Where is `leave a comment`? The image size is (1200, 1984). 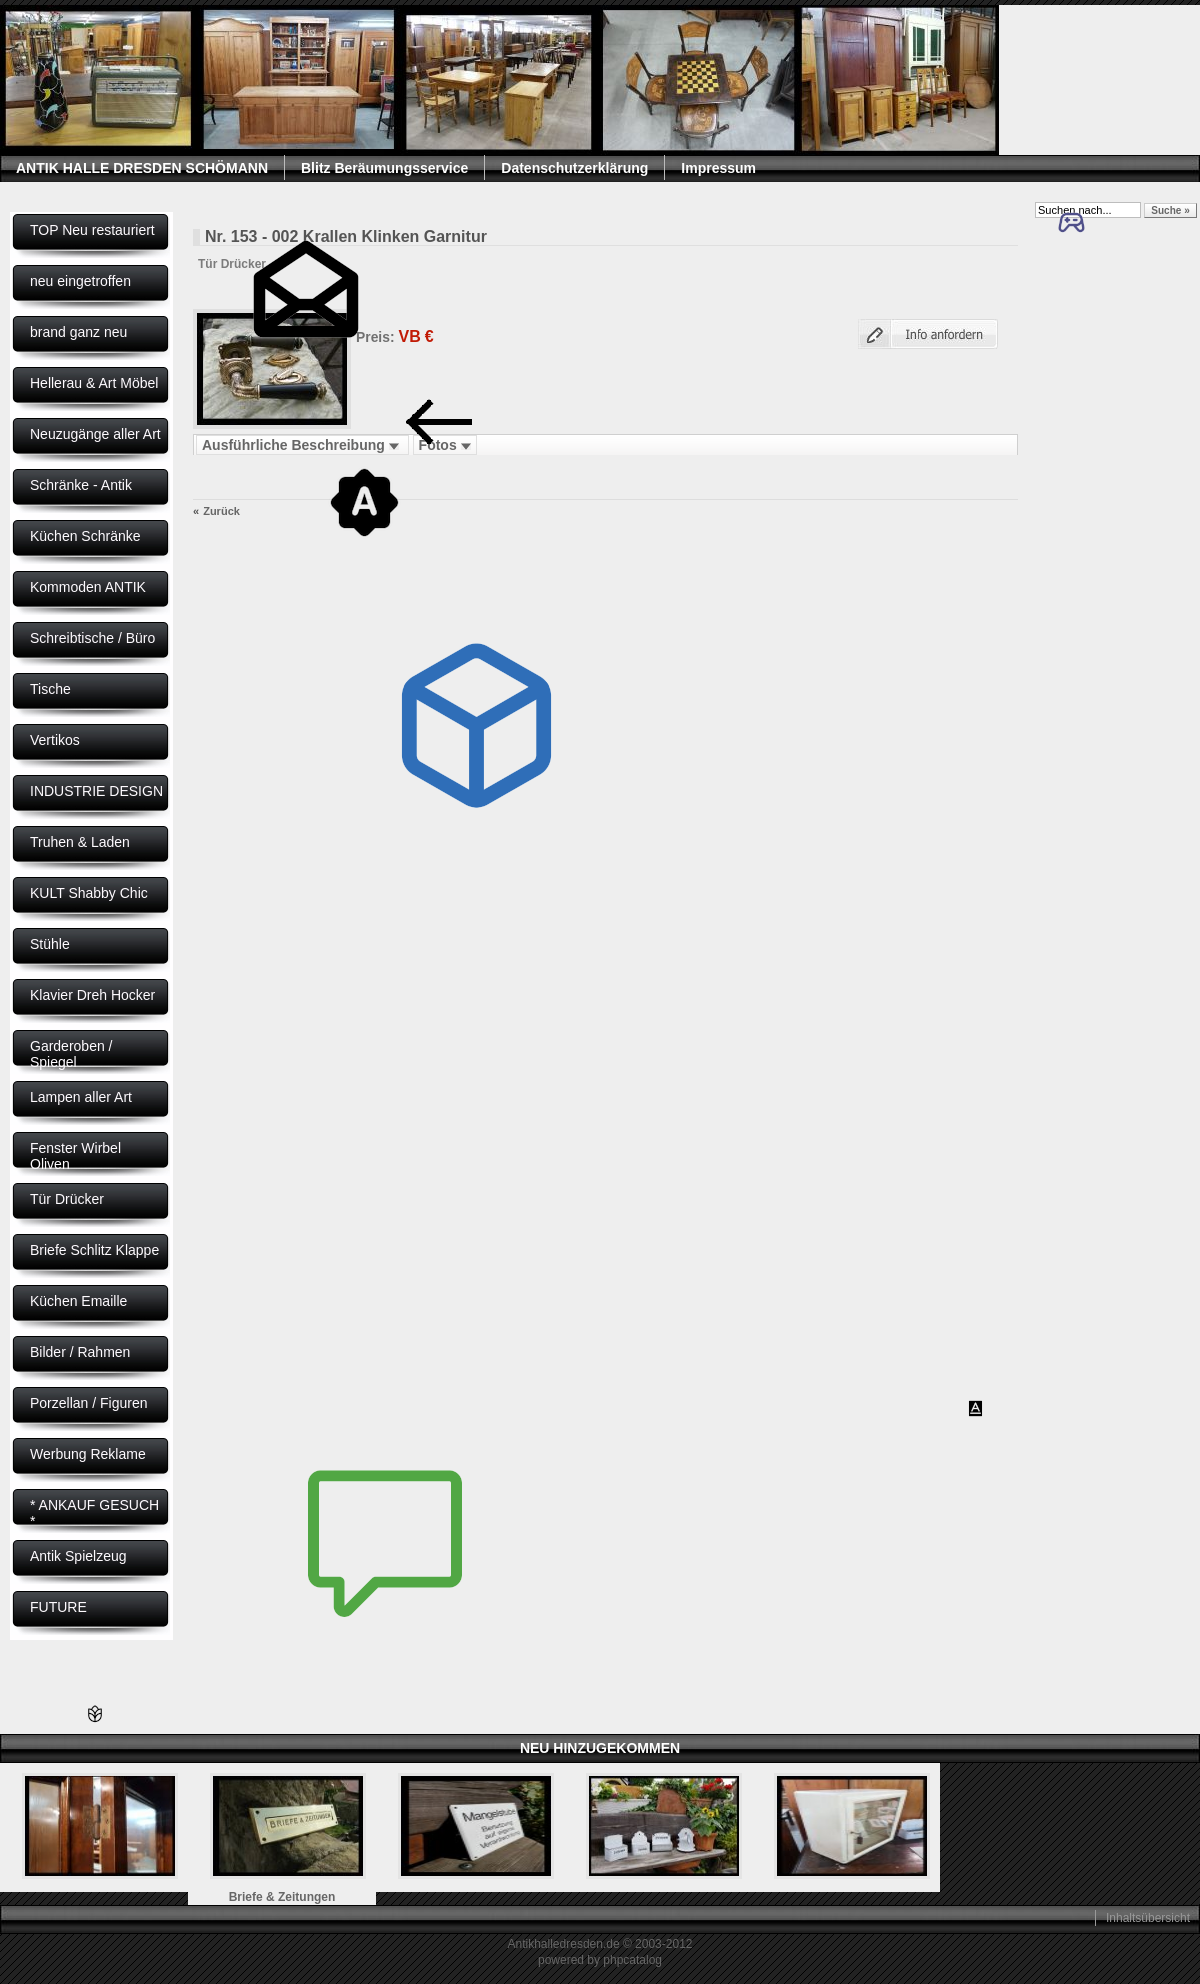
leave a comment is located at coordinates (385, 1540).